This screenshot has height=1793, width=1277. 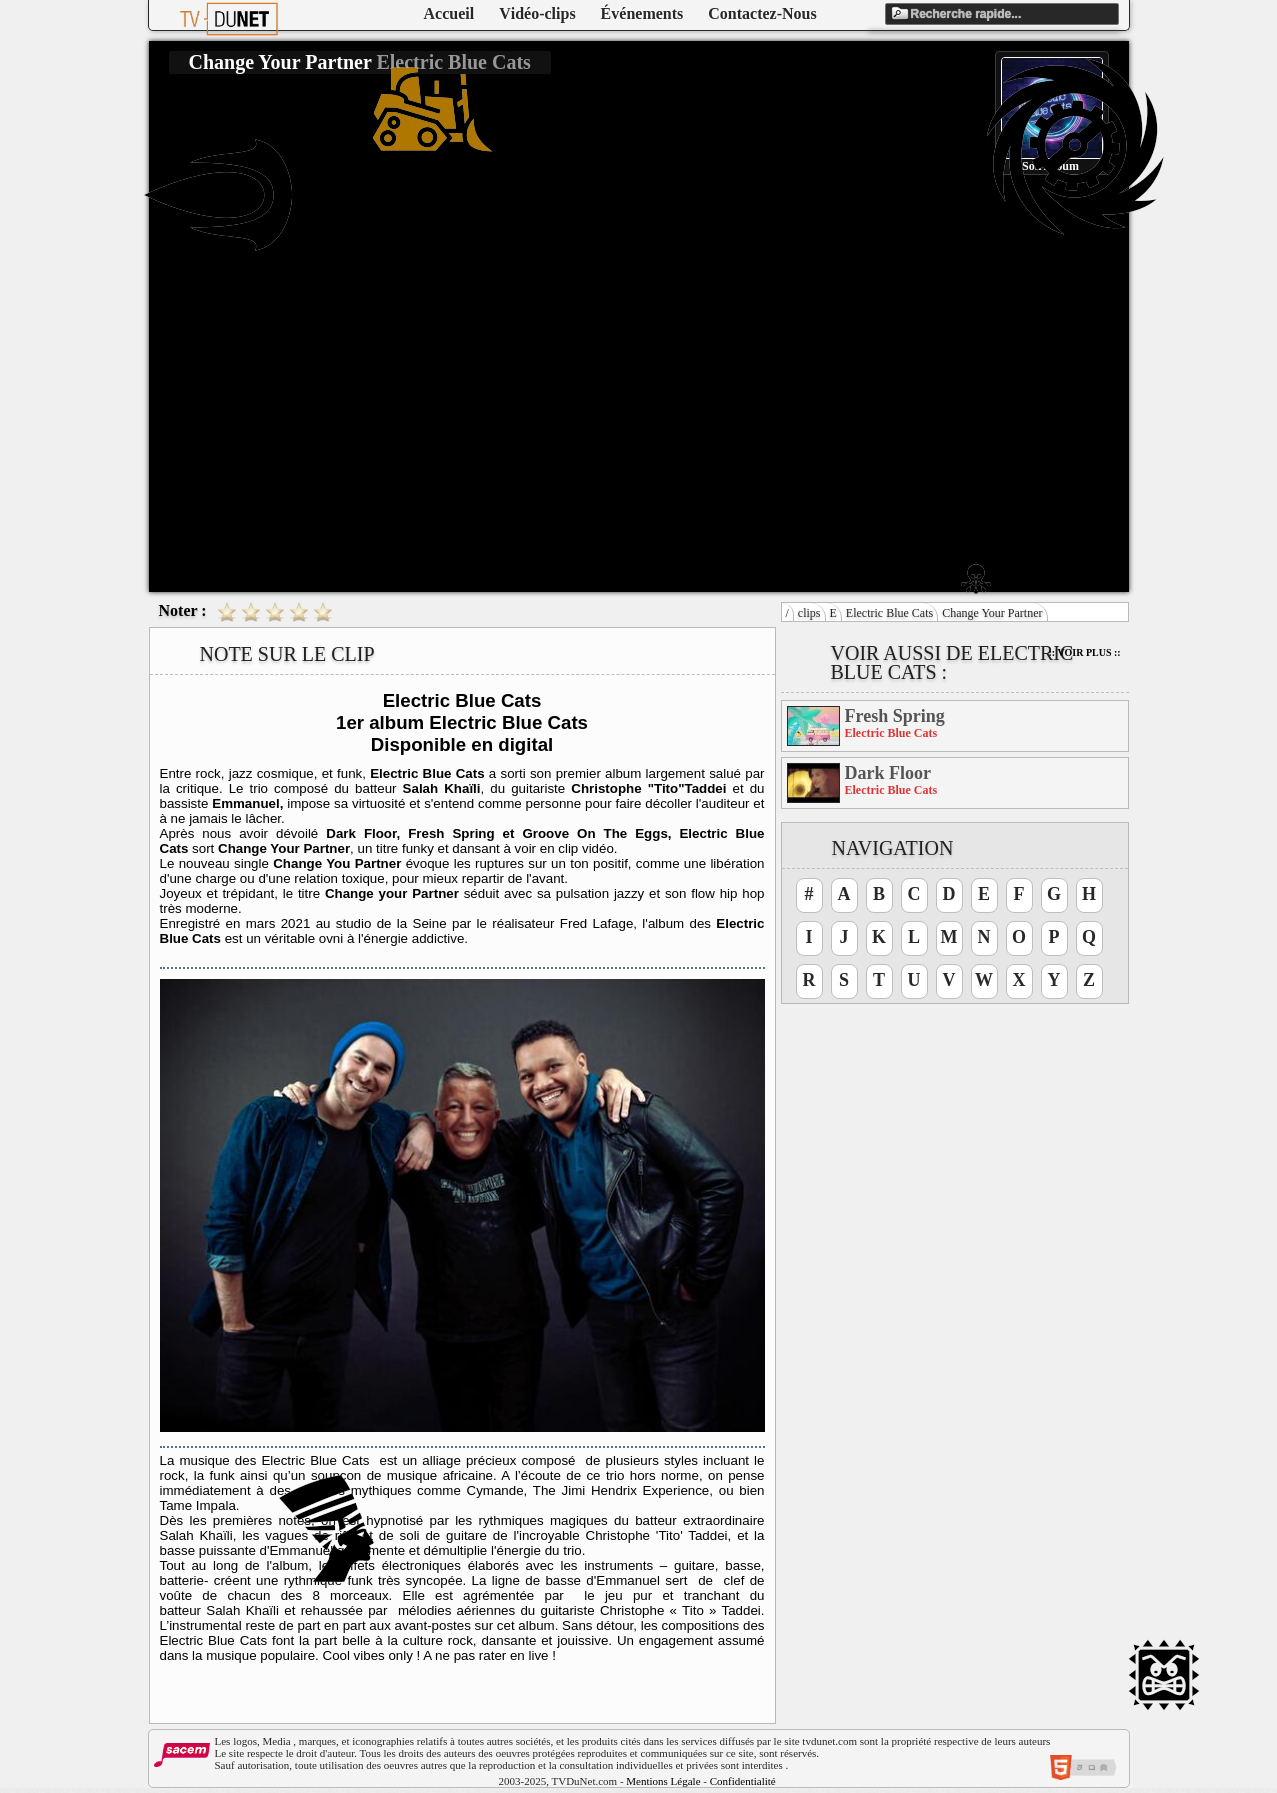 I want to click on activate overdrive or boost mode, so click(x=1075, y=146).